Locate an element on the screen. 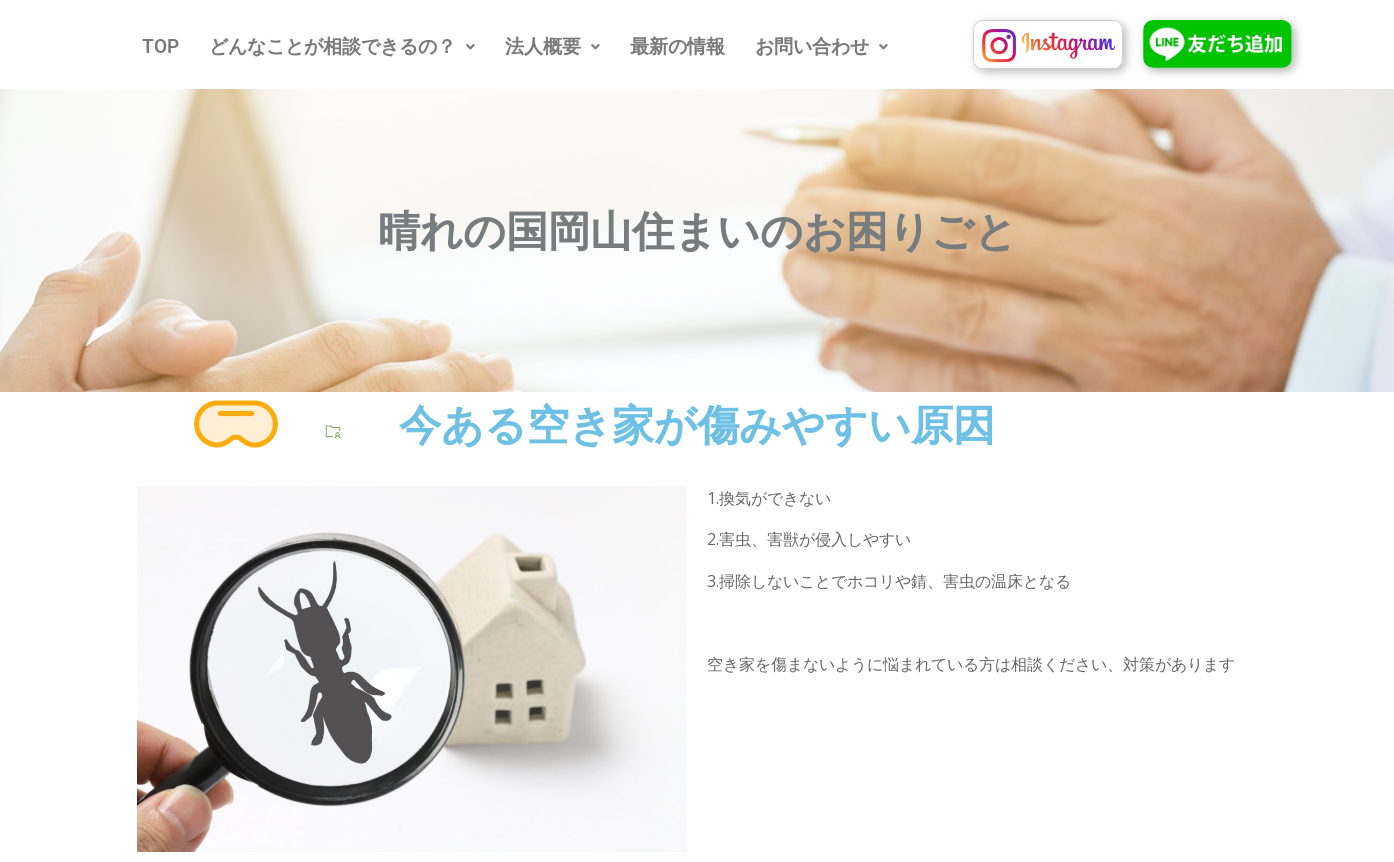  access user profile folder is located at coordinates (333, 431).